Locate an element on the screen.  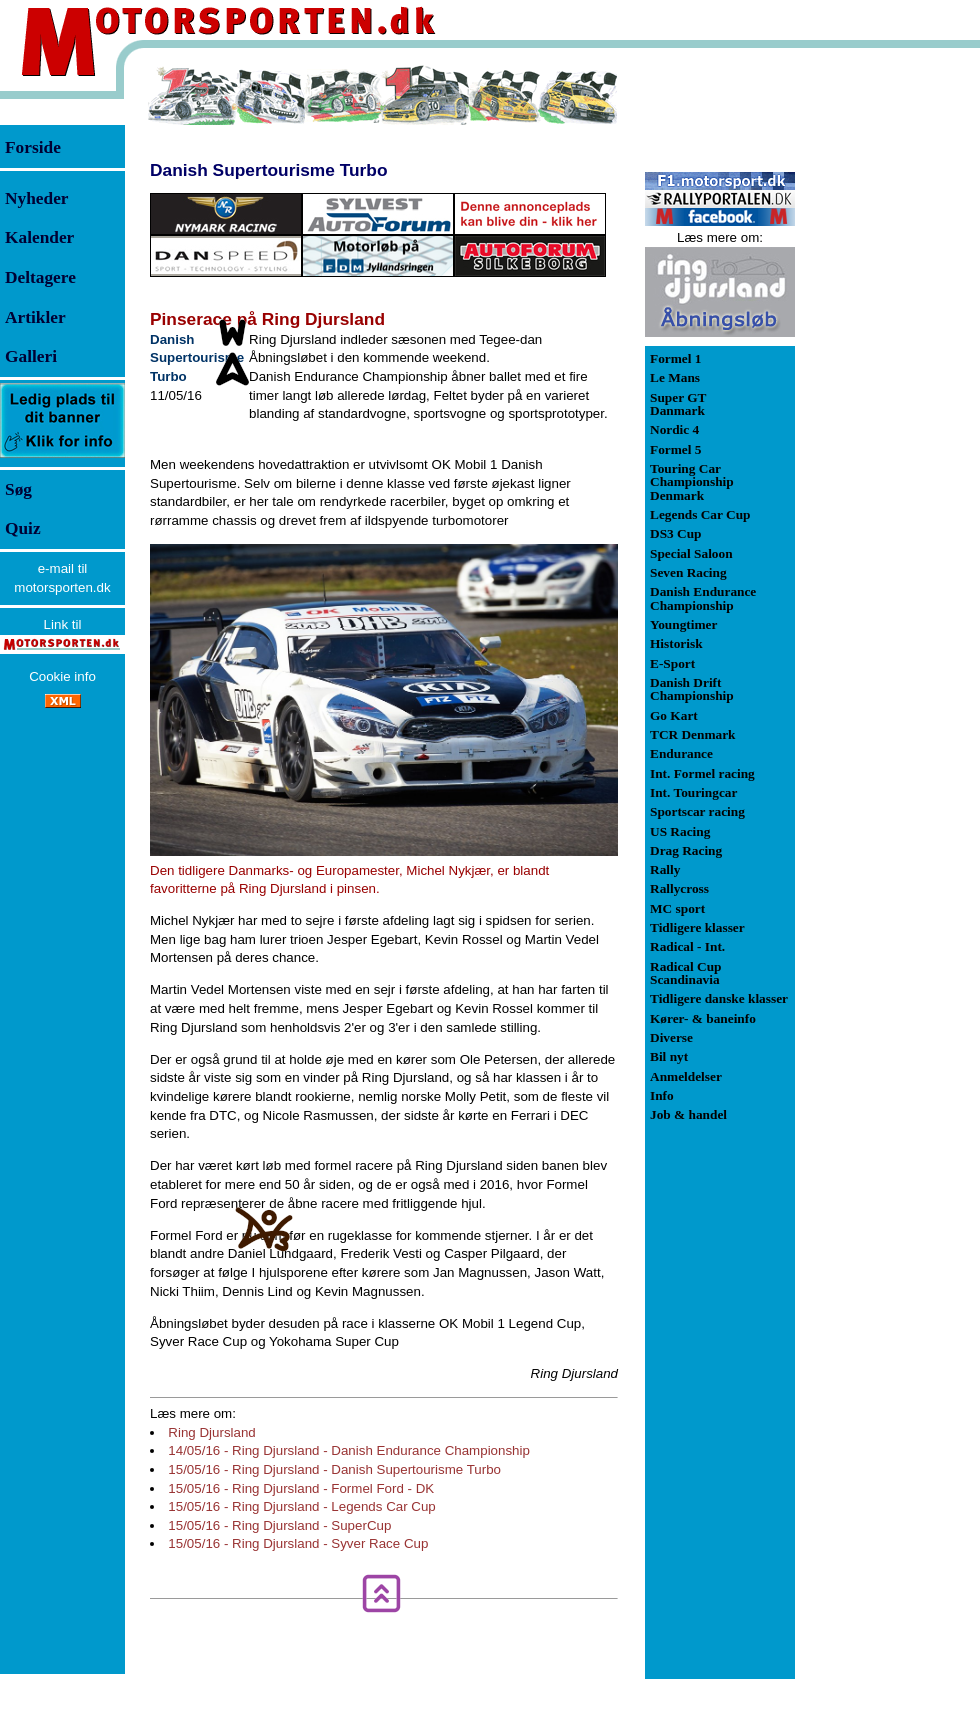
navigate west is located at coordinates (232, 352).